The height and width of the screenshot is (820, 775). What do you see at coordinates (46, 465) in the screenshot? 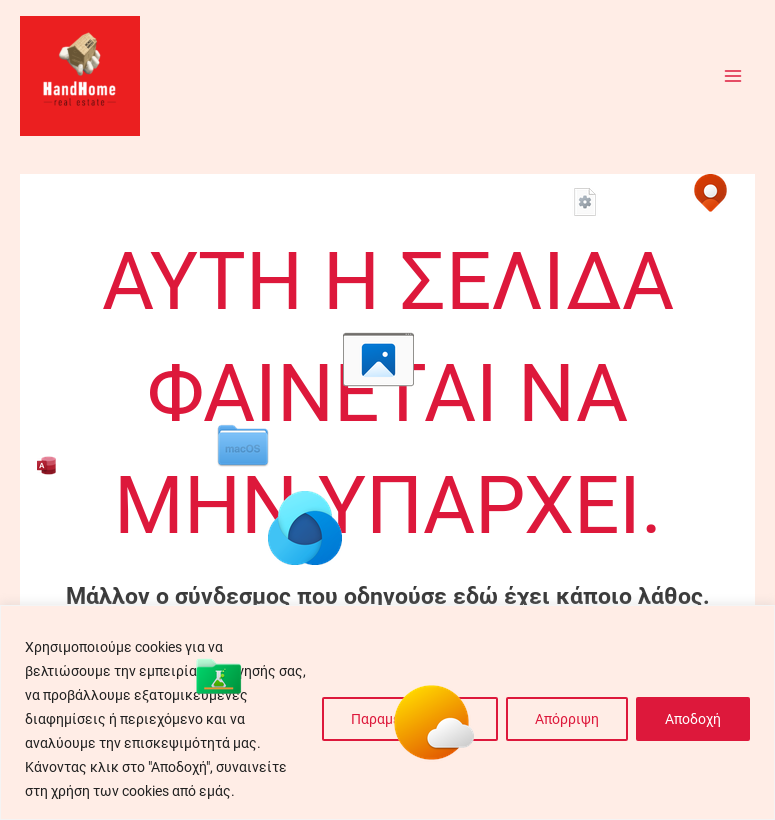
I see `open Microsoft Access database application` at bounding box center [46, 465].